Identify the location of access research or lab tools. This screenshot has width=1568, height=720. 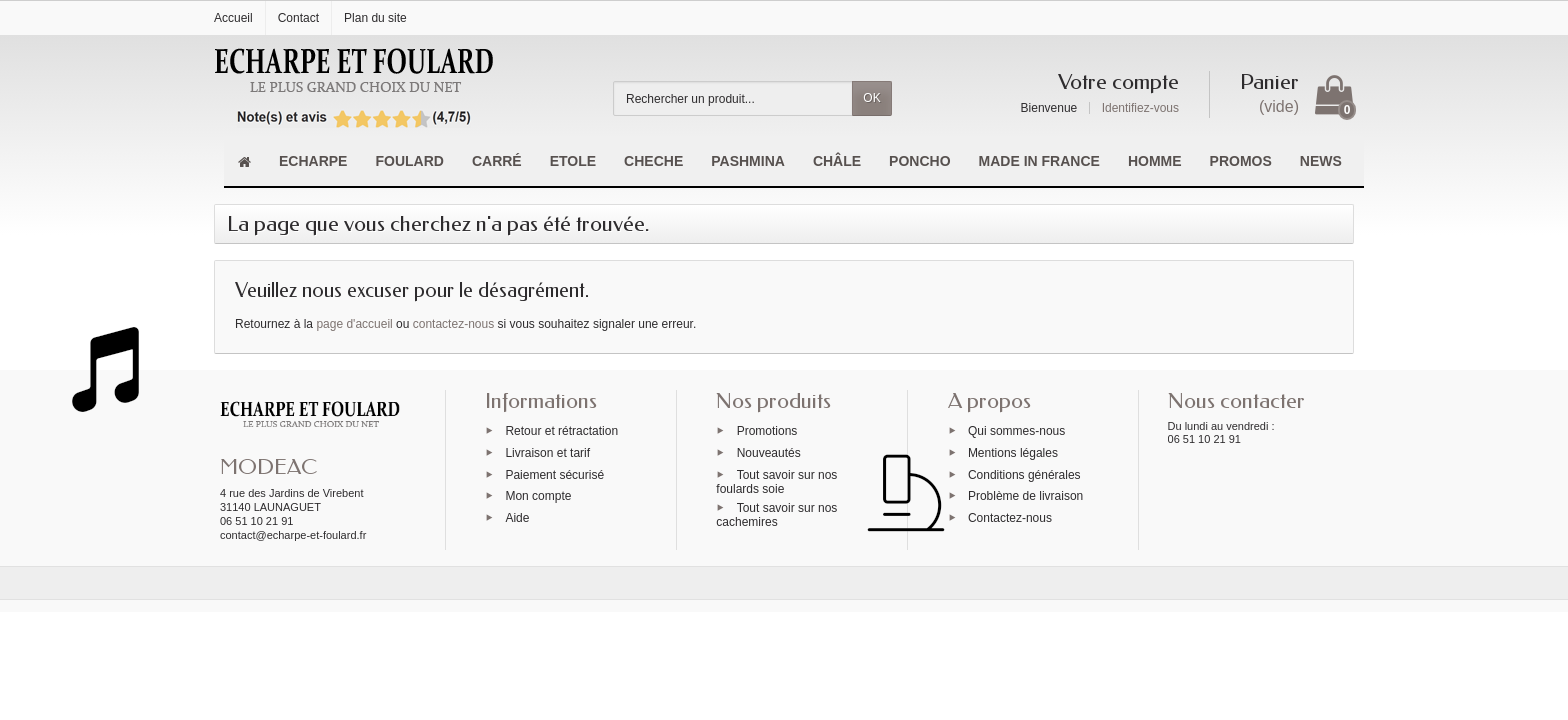
(906, 496).